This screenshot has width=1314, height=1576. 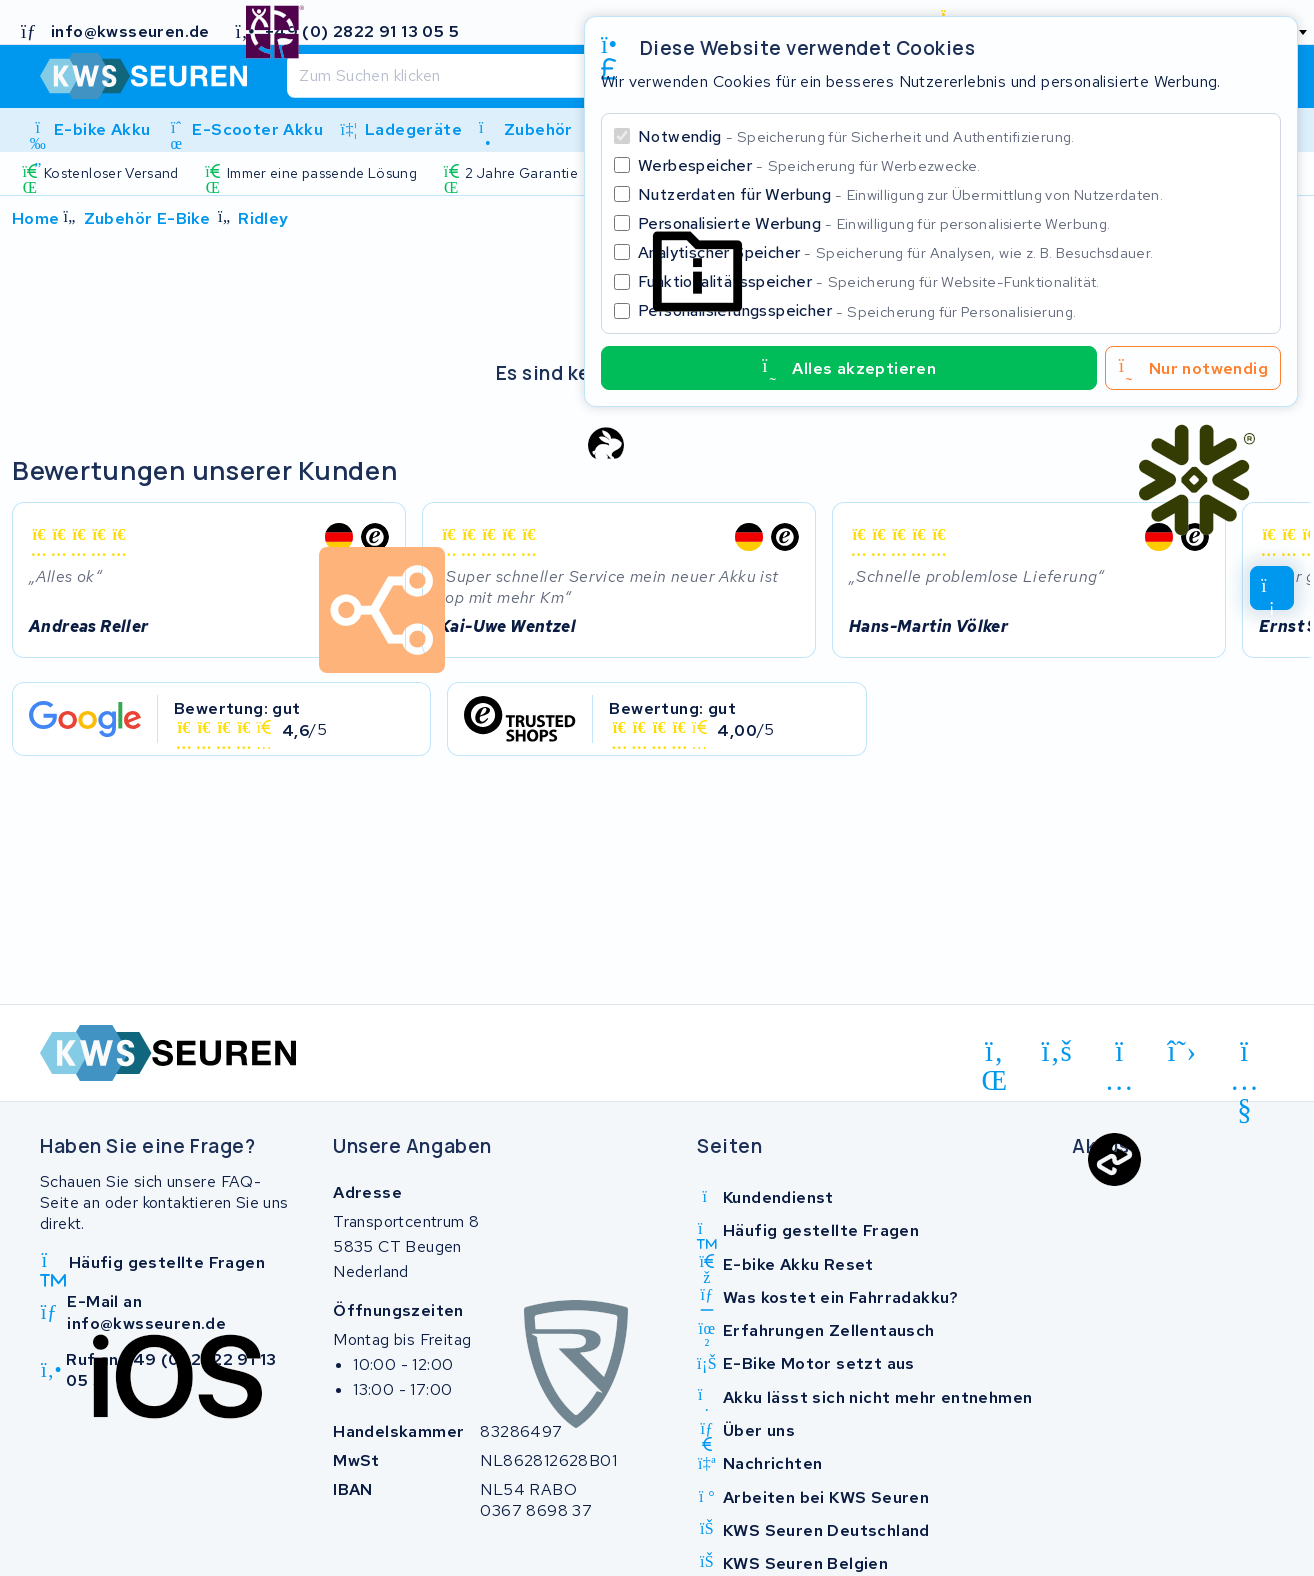 What do you see at coordinates (177, 1376) in the screenshot?
I see `indicates iOS platform compatibility` at bounding box center [177, 1376].